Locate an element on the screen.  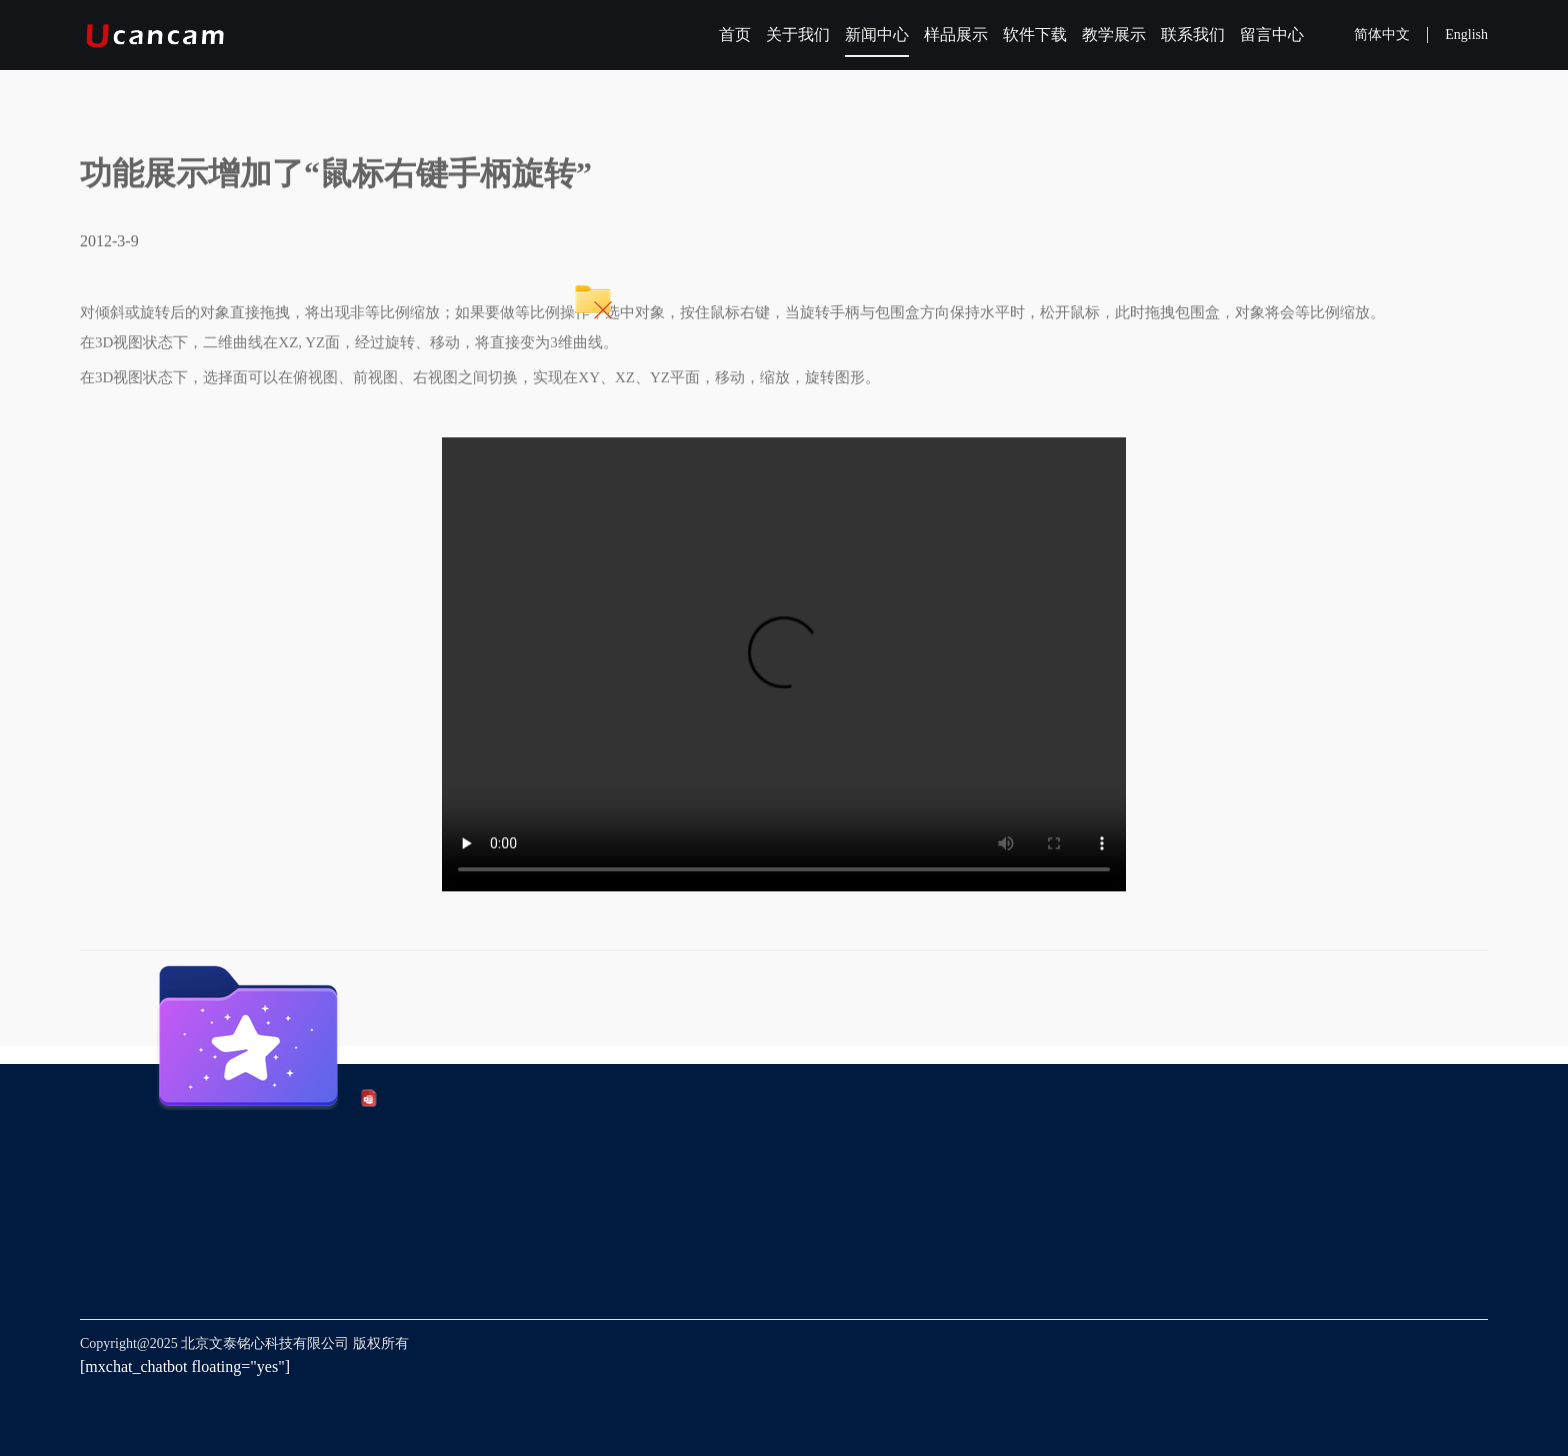
delete a folder is located at coordinates (593, 300).